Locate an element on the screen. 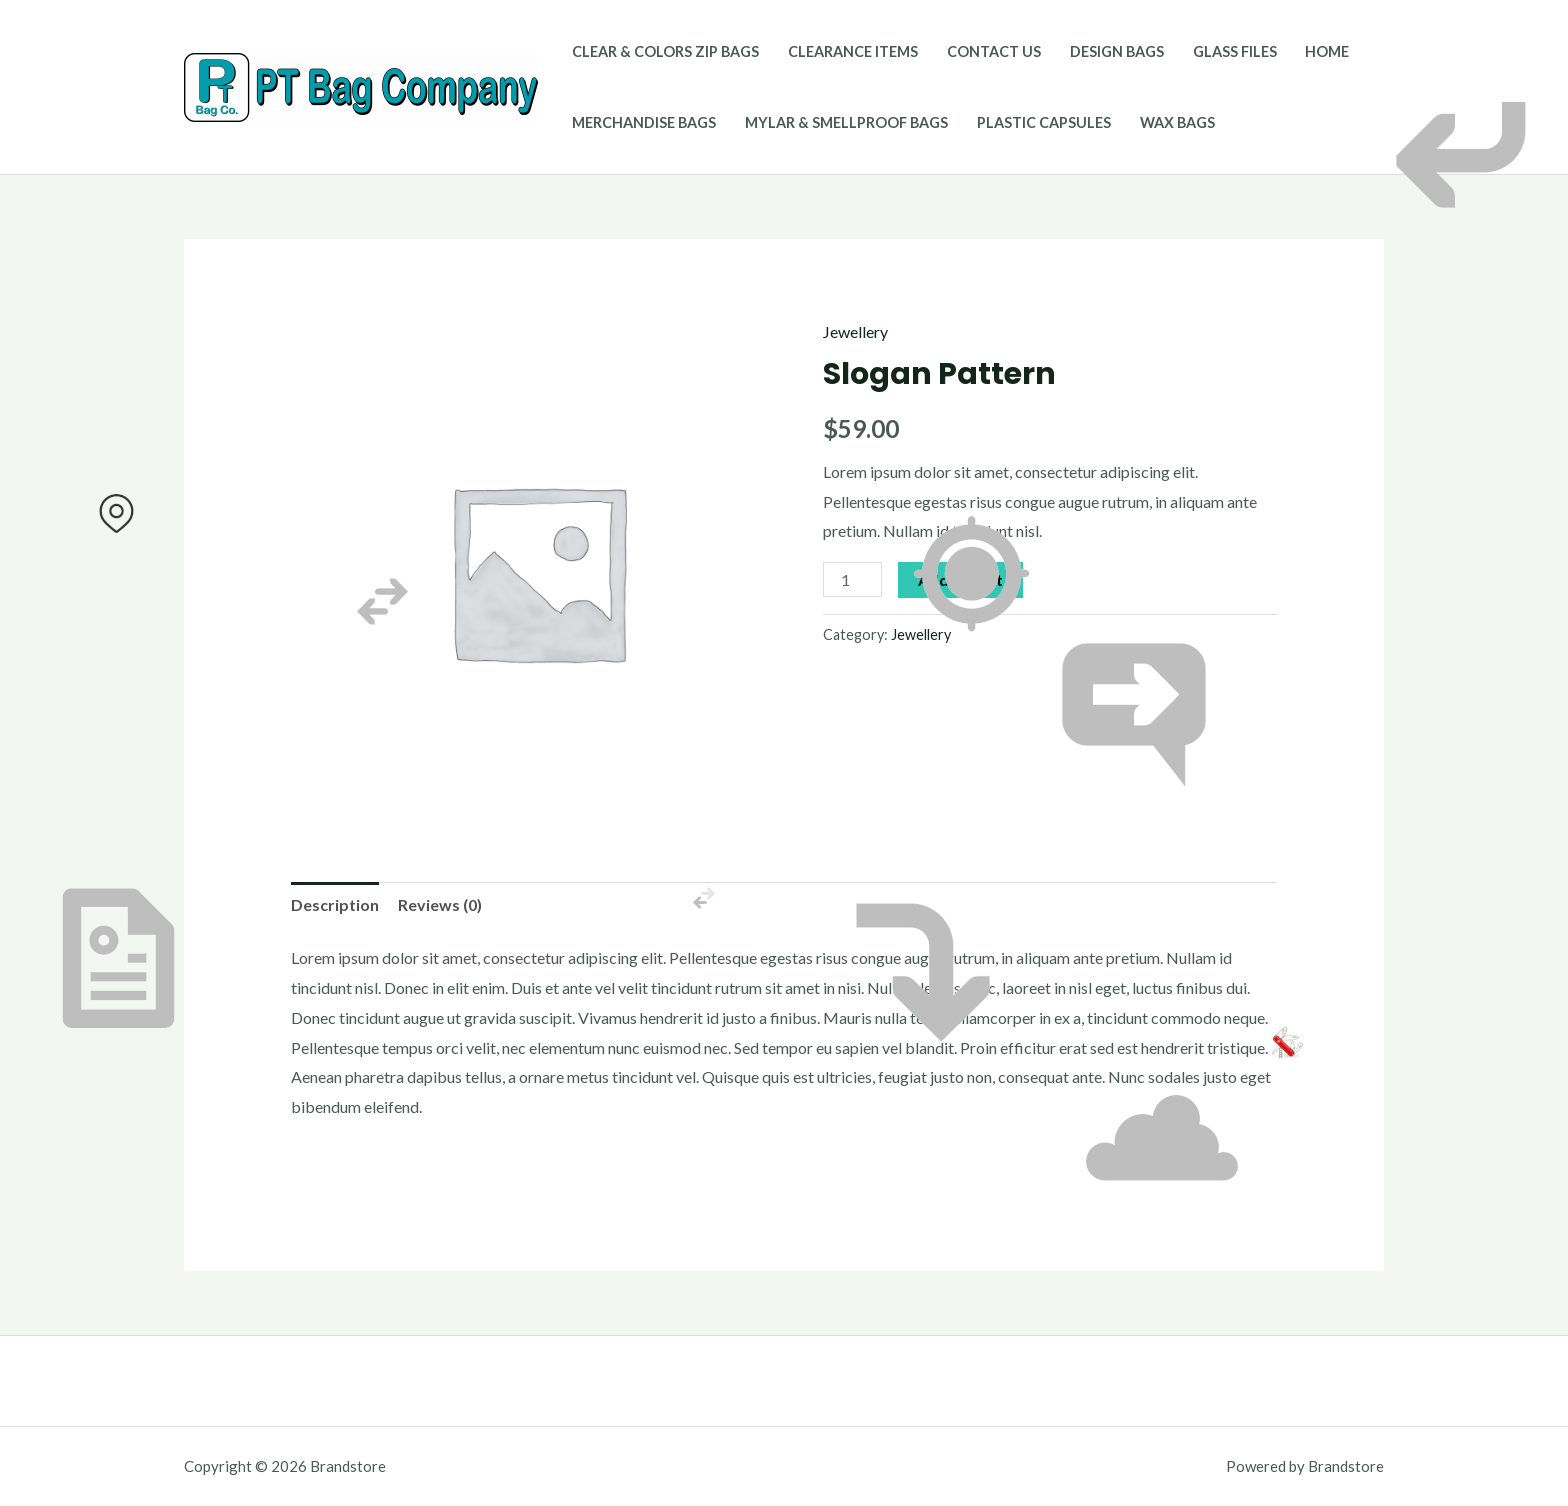 The width and height of the screenshot is (1568, 1506). indicates active network data transfer is located at coordinates (381, 601).